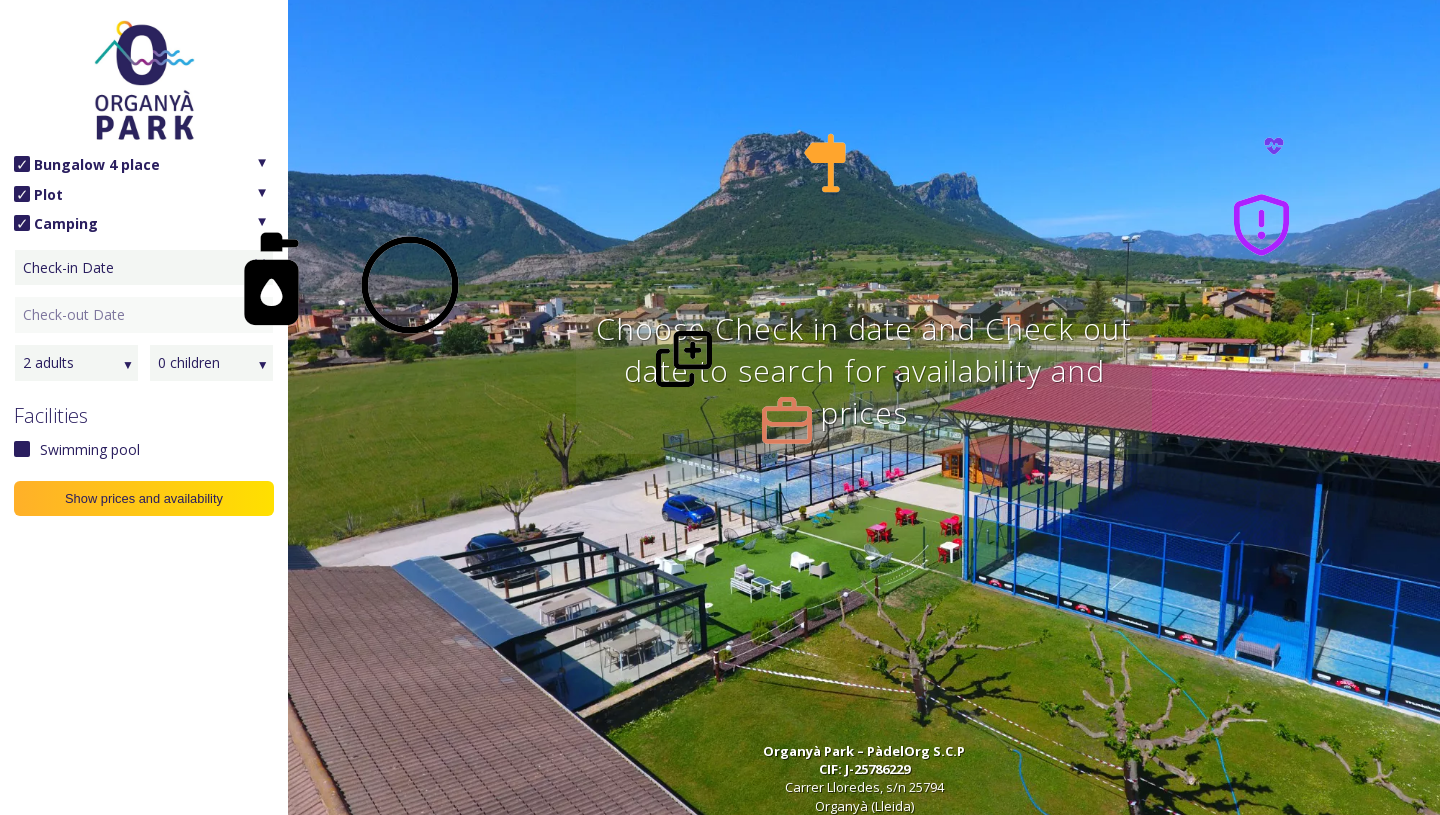 This screenshot has width=1440, height=815. I want to click on duplicate or copy an item, so click(684, 359).